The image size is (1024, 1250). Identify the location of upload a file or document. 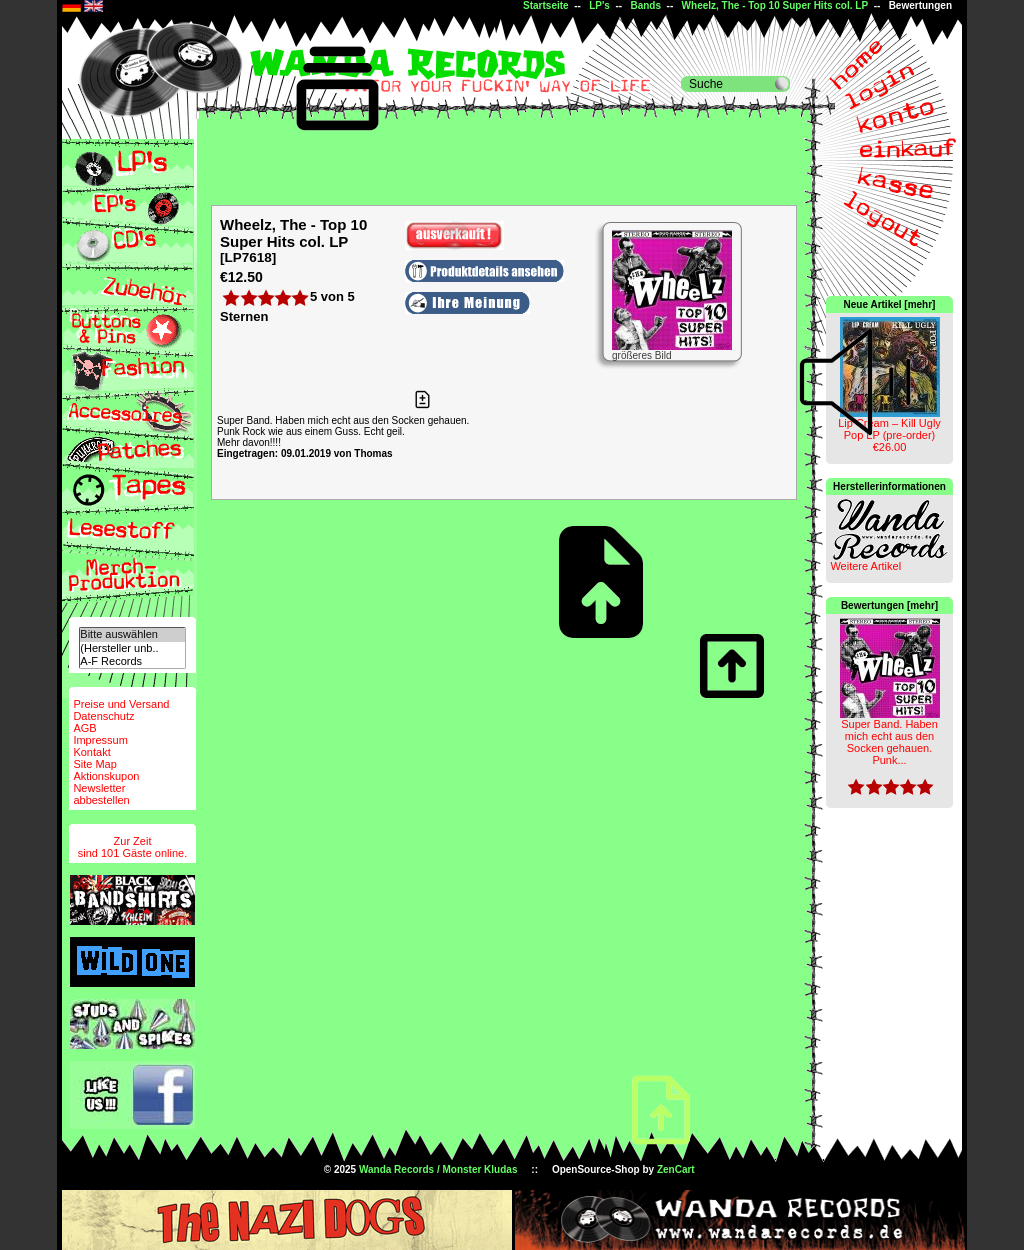
(732, 666).